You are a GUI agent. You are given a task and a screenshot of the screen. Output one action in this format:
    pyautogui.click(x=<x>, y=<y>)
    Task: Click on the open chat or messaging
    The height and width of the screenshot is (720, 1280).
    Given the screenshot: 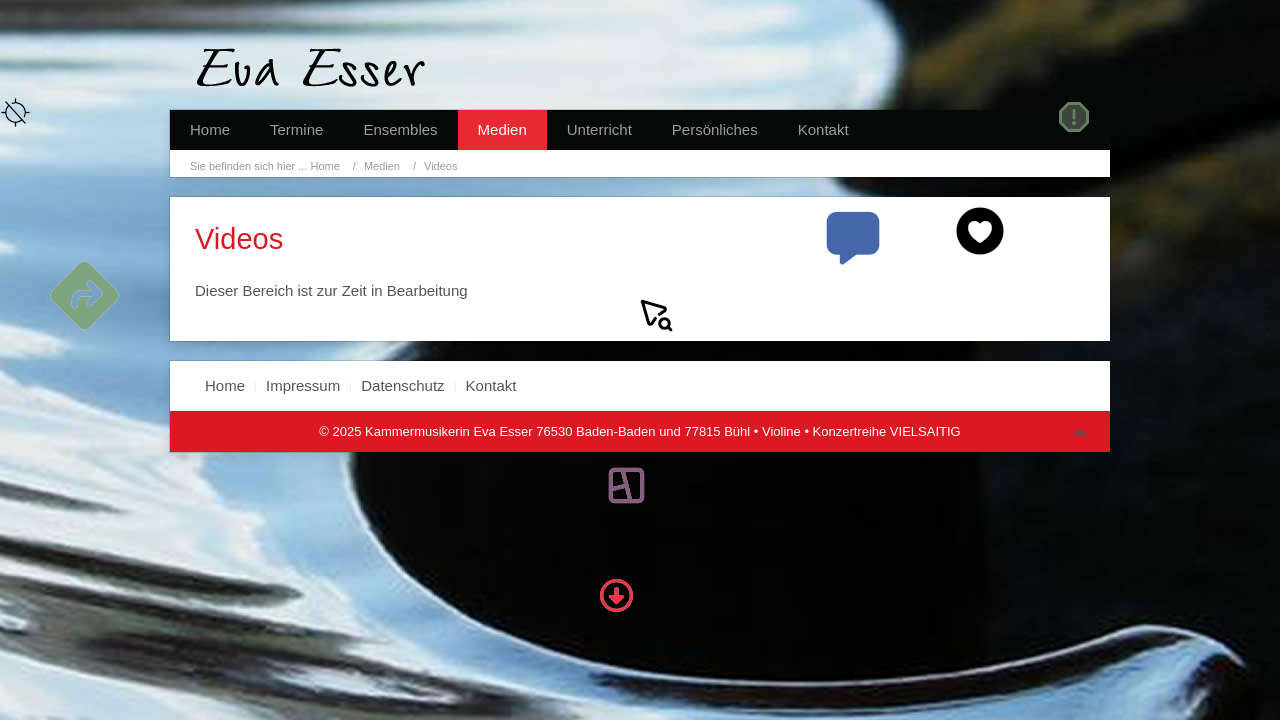 What is the action you would take?
    pyautogui.click(x=853, y=235)
    